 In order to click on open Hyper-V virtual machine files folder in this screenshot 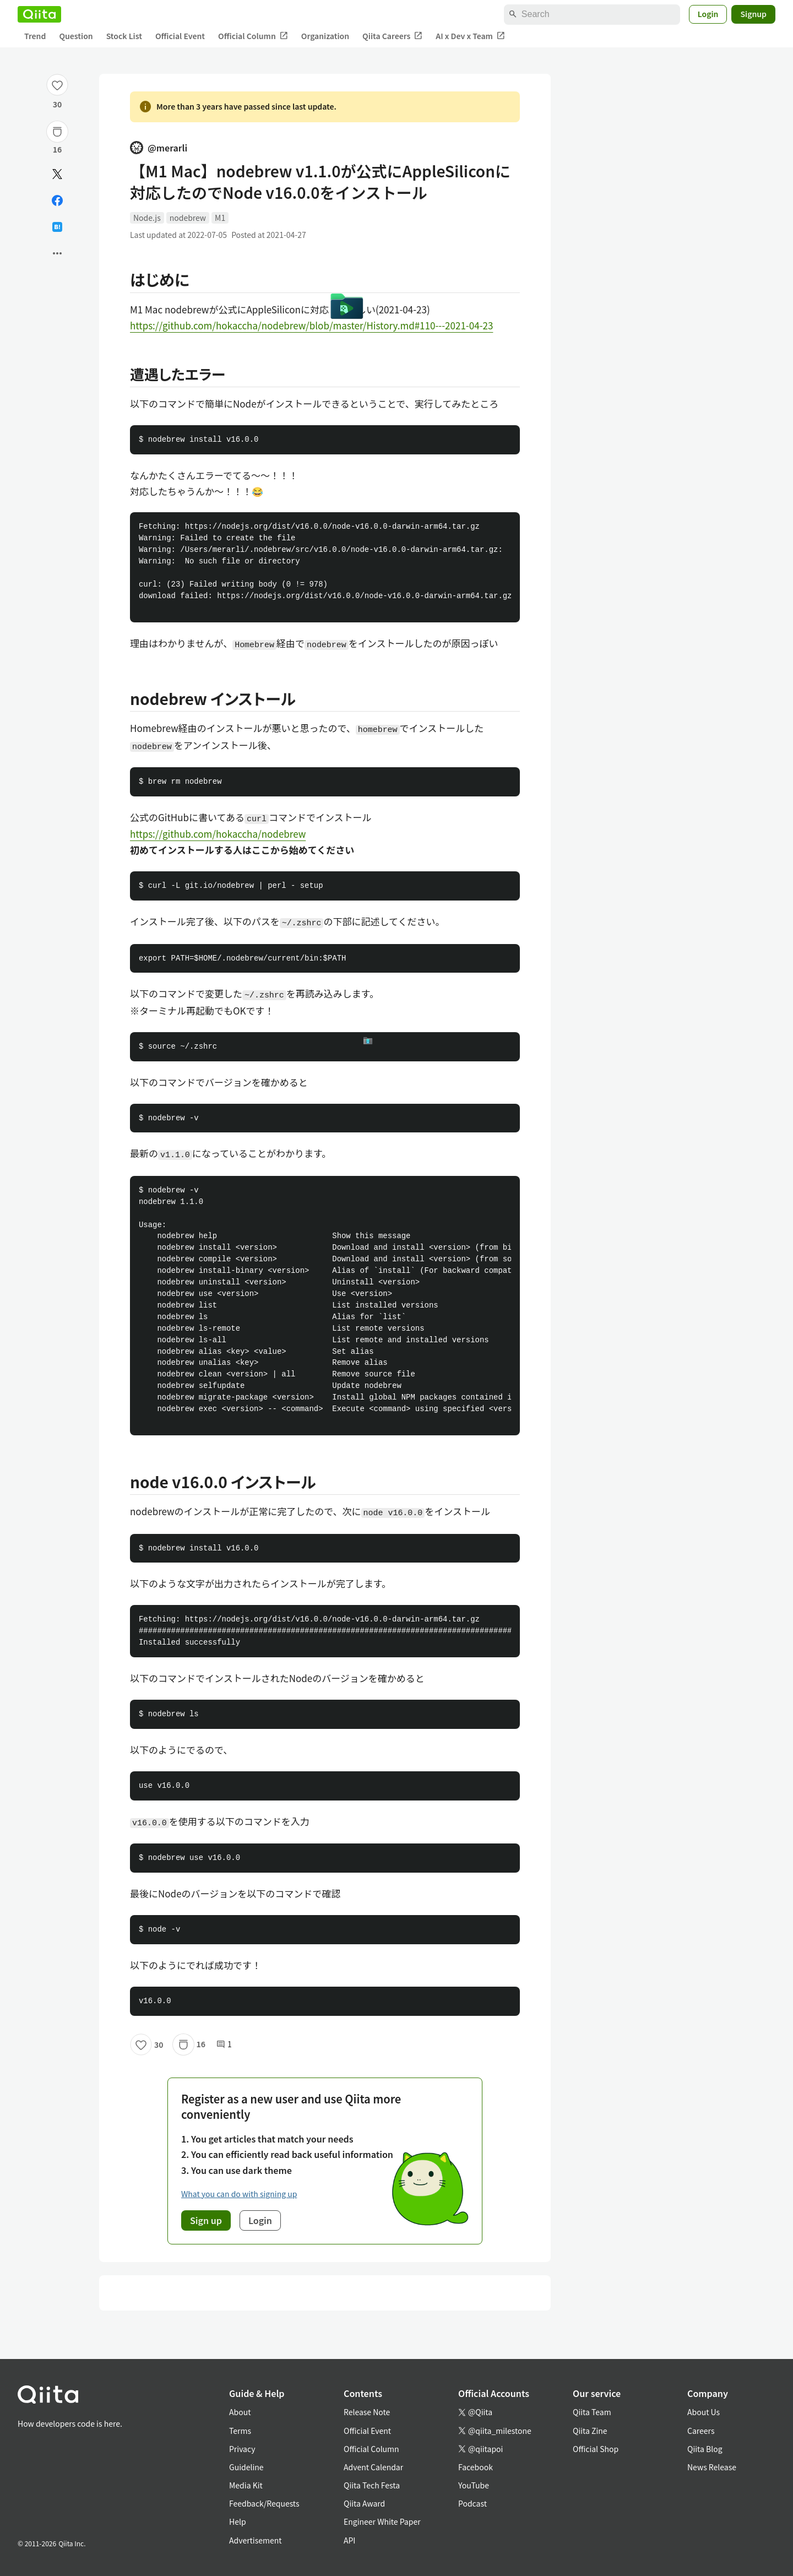, I will do `click(368, 1041)`.